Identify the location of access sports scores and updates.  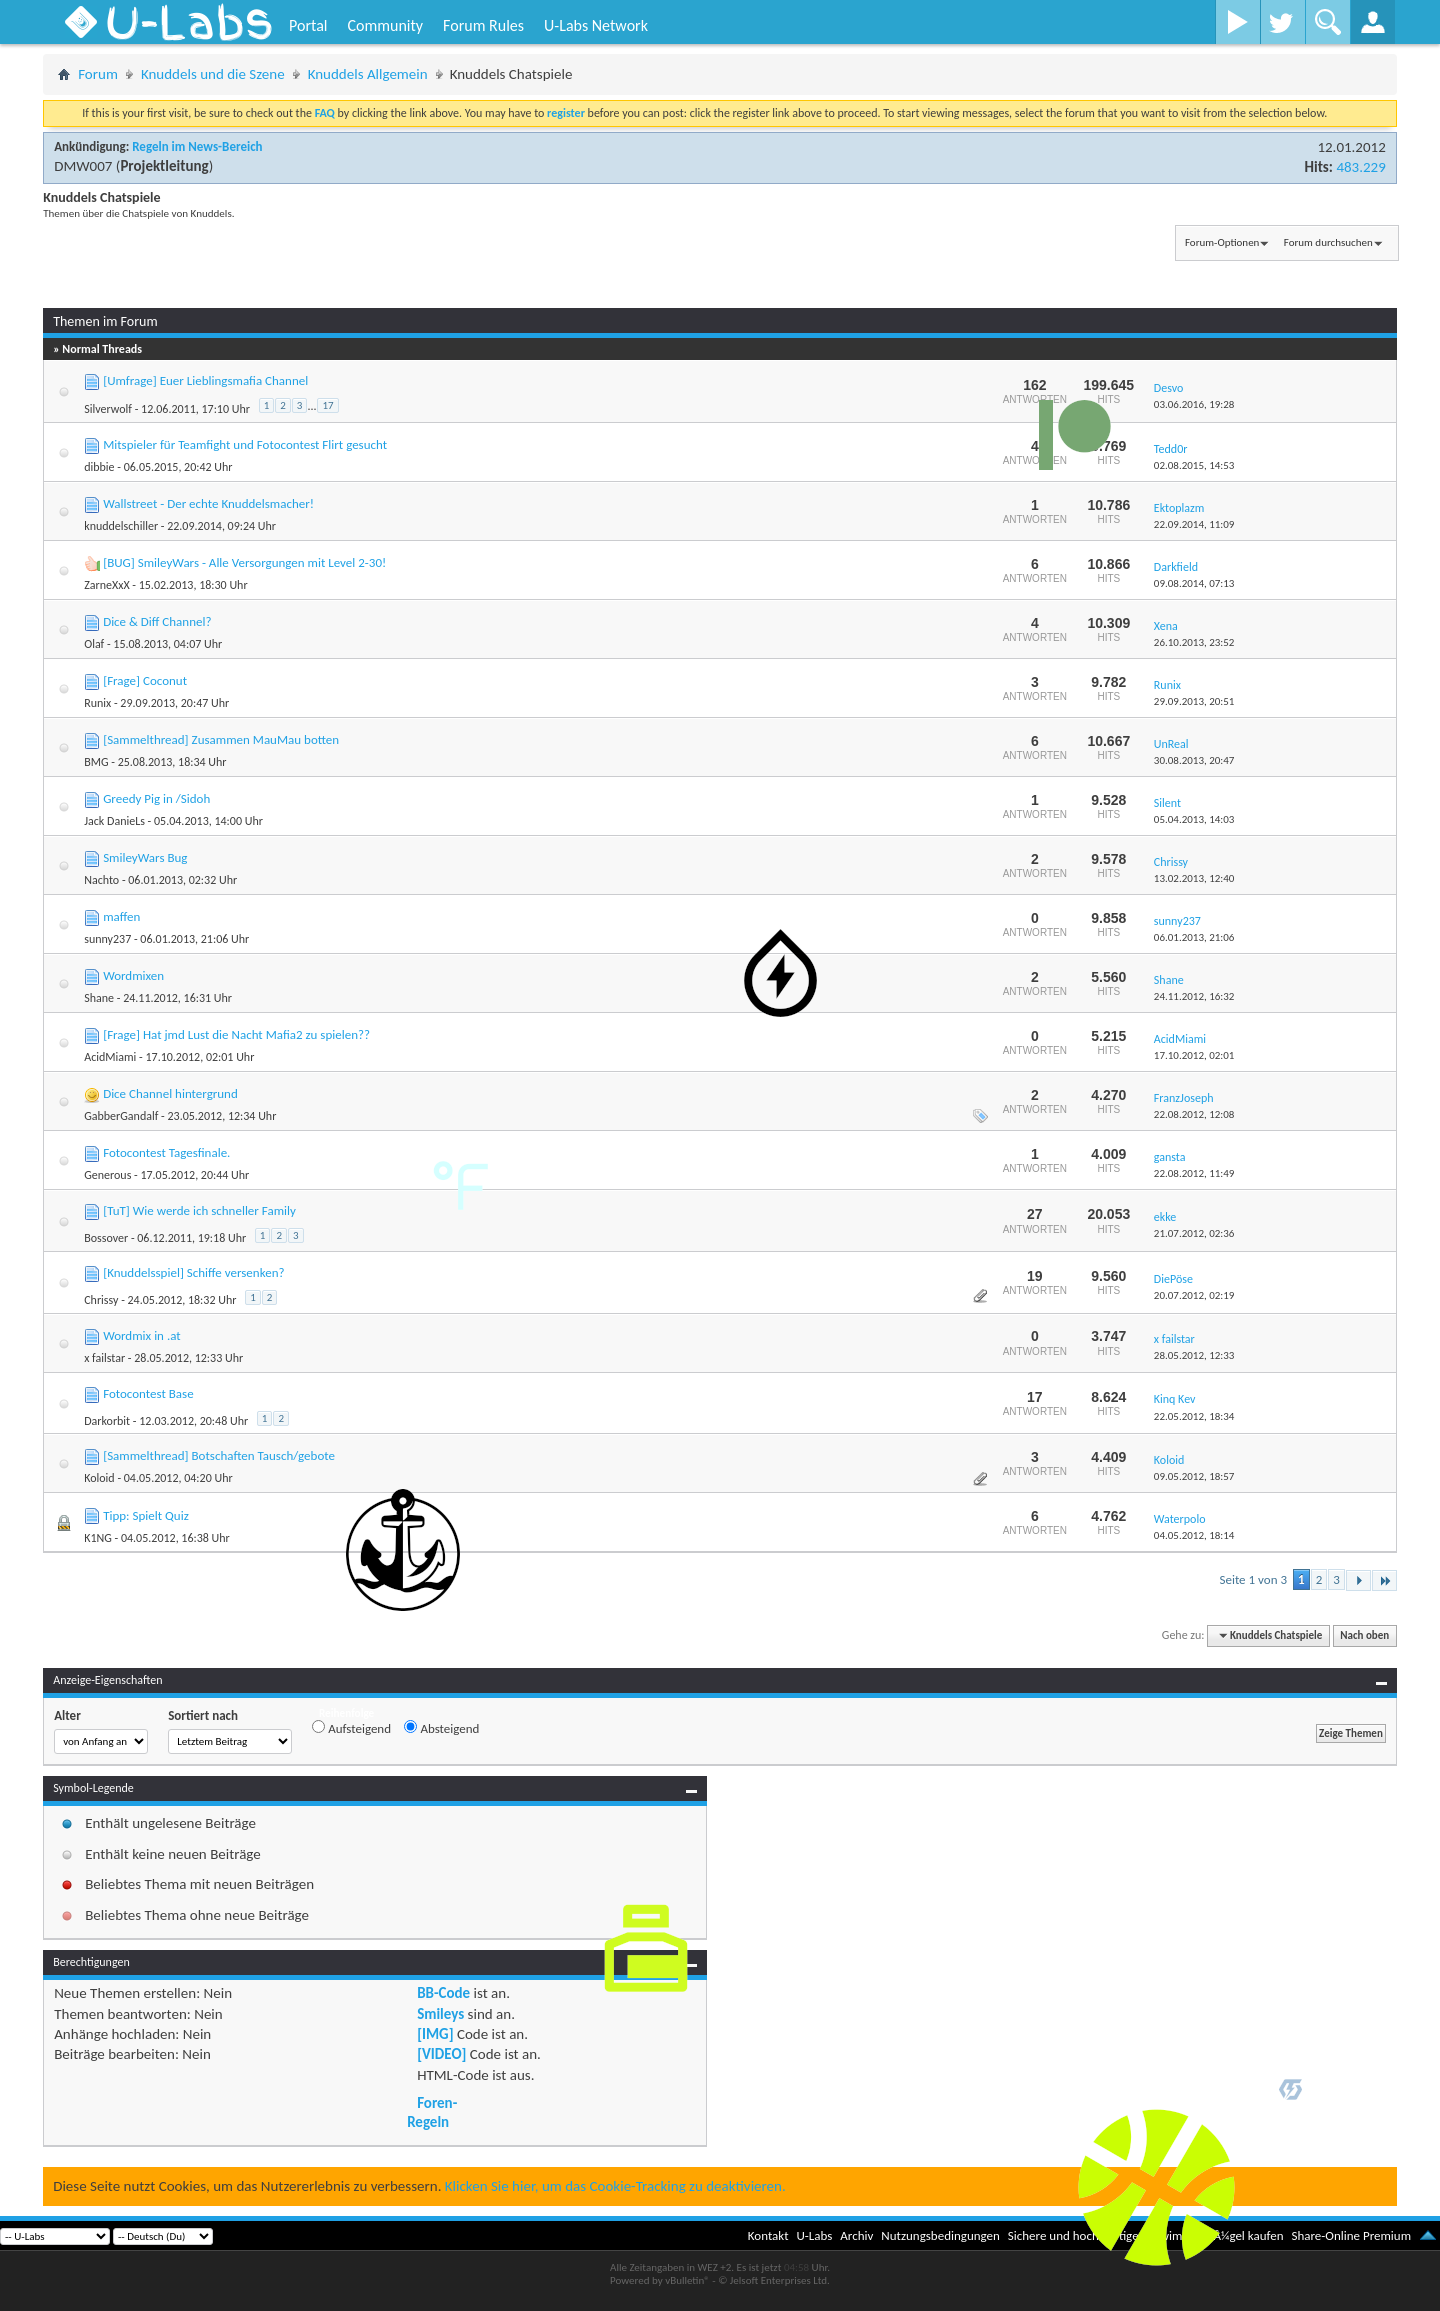
(1156, 2187).